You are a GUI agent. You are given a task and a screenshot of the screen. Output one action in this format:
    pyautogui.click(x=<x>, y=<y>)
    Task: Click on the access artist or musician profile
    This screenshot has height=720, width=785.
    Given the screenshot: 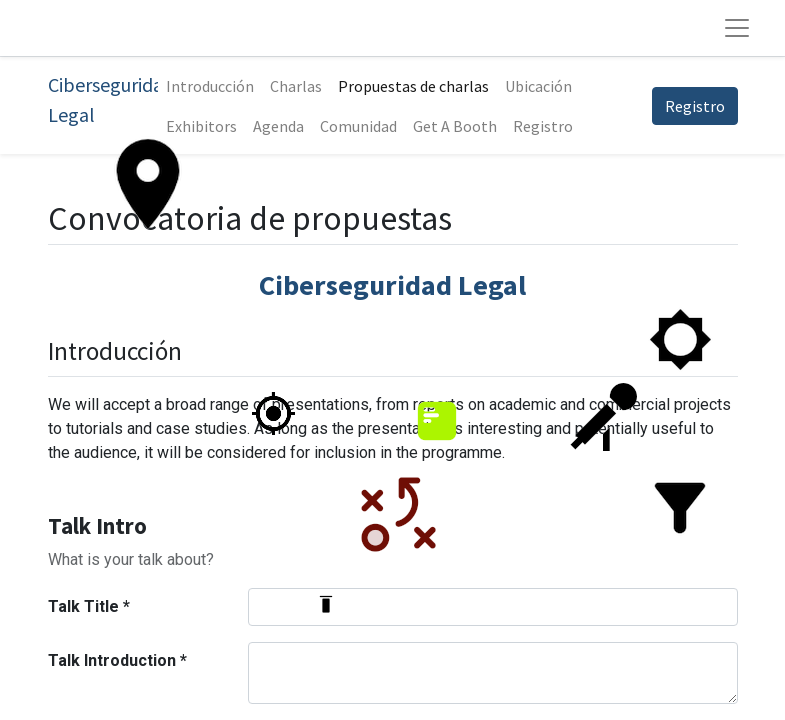 What is the action you would take?
    pyautogui.click(x=603, y=417)
    